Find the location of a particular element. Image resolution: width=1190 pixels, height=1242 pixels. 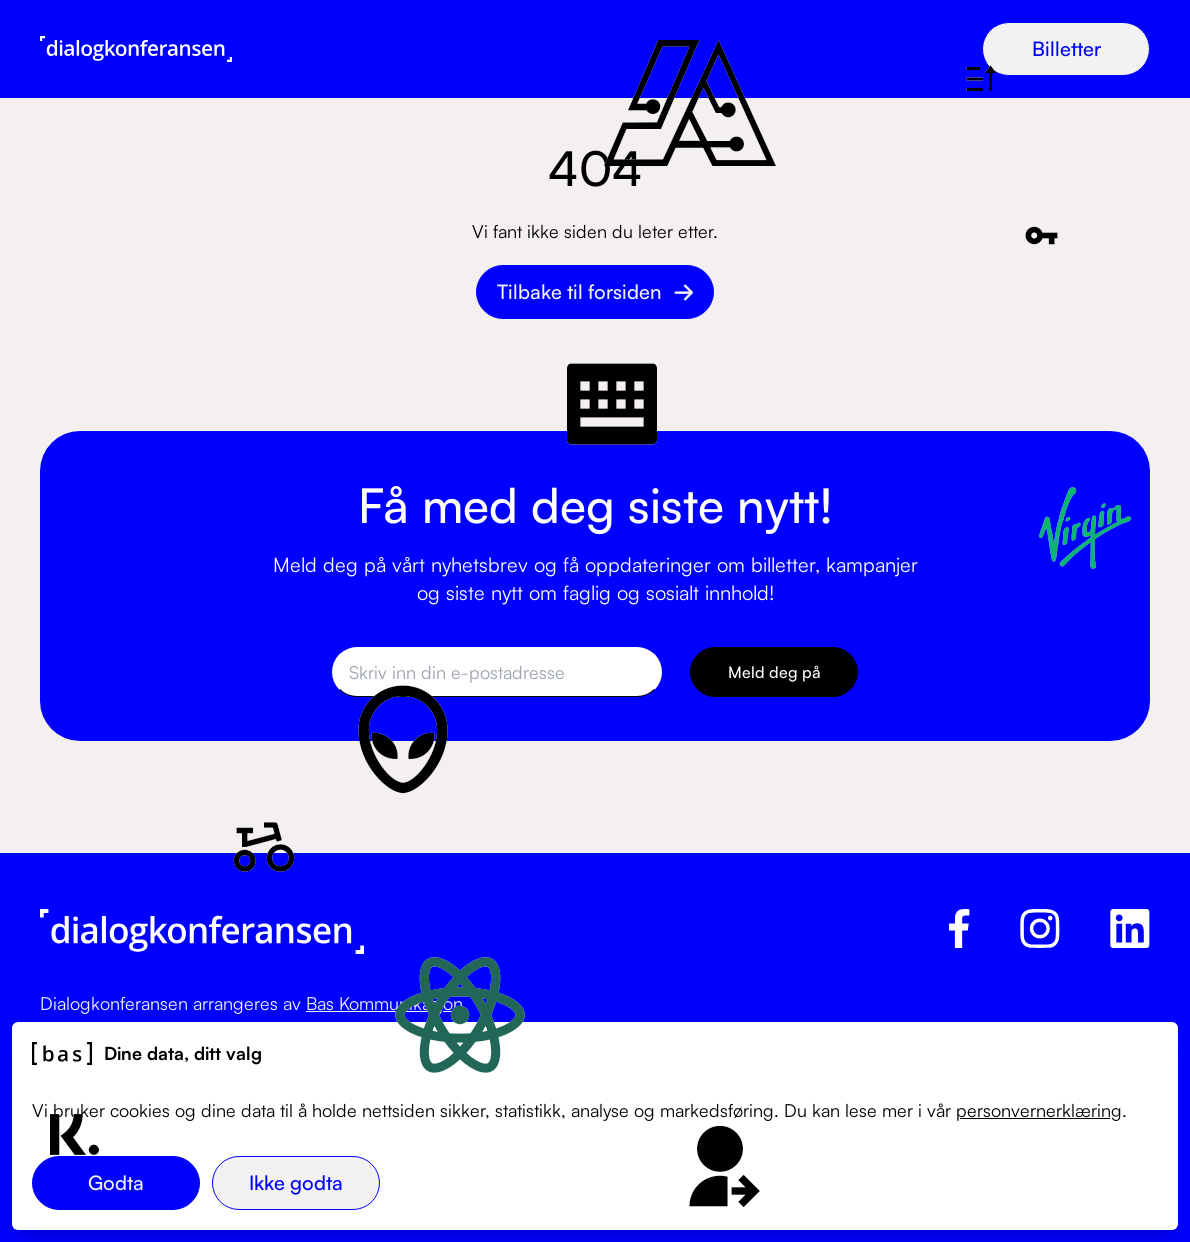

open the on-screen keyboard is located at coordinates (612, 404).